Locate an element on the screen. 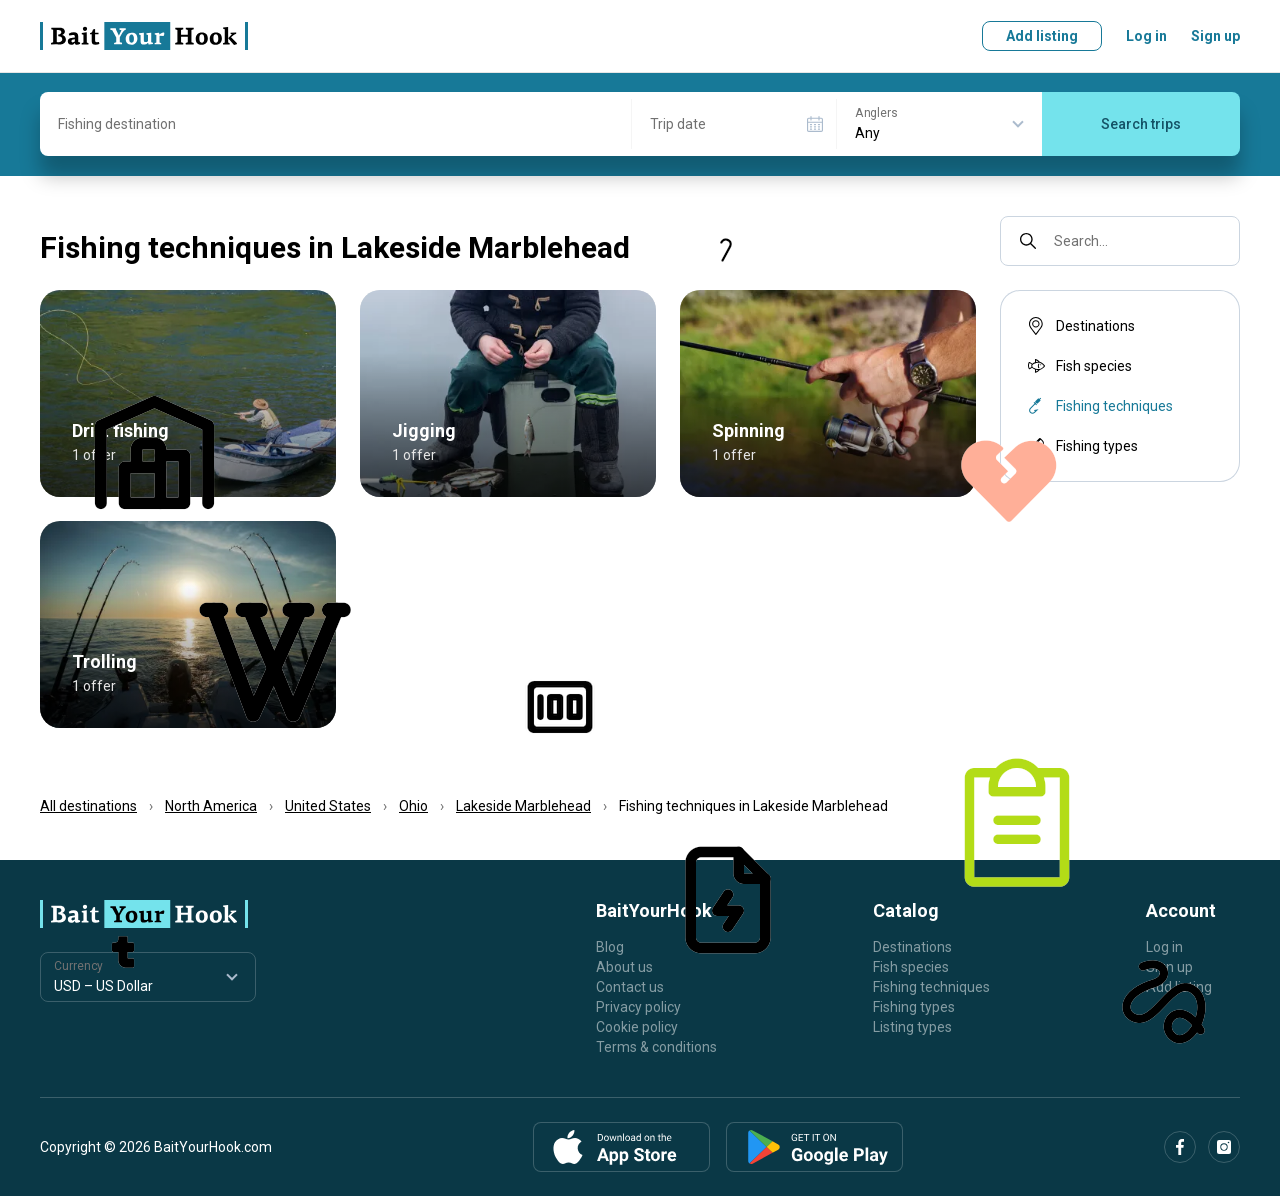 The image size is (1280, 1196). access warehouse inventory is located at coordinates (154, 449).